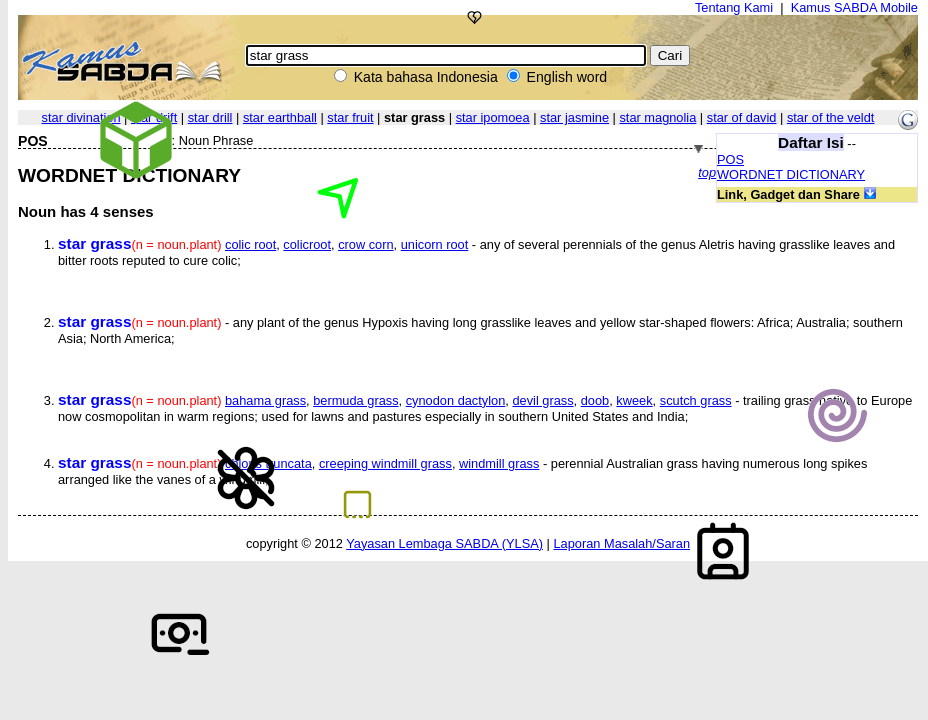 The height and width of the screenshot is (720, 928). What do you see at coordinates (474, 17) in the screenshot?
I see `remove from favorites` at bounding box center [474, 17].